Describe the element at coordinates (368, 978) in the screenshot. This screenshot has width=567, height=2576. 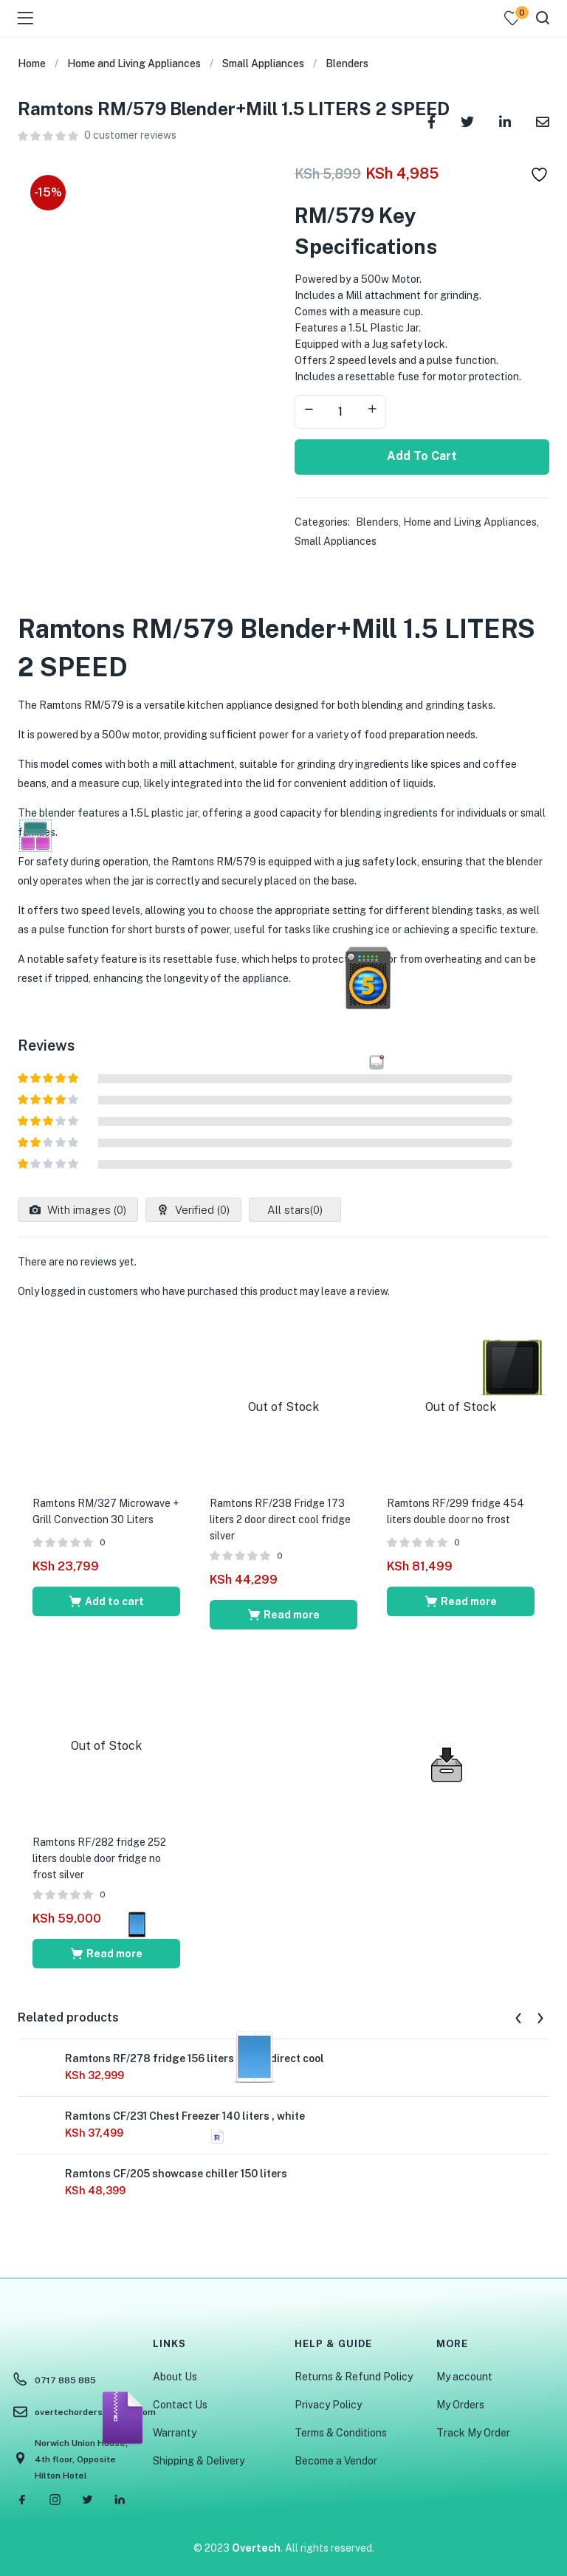
I see `access RAID 5 storage configuration` at that location.